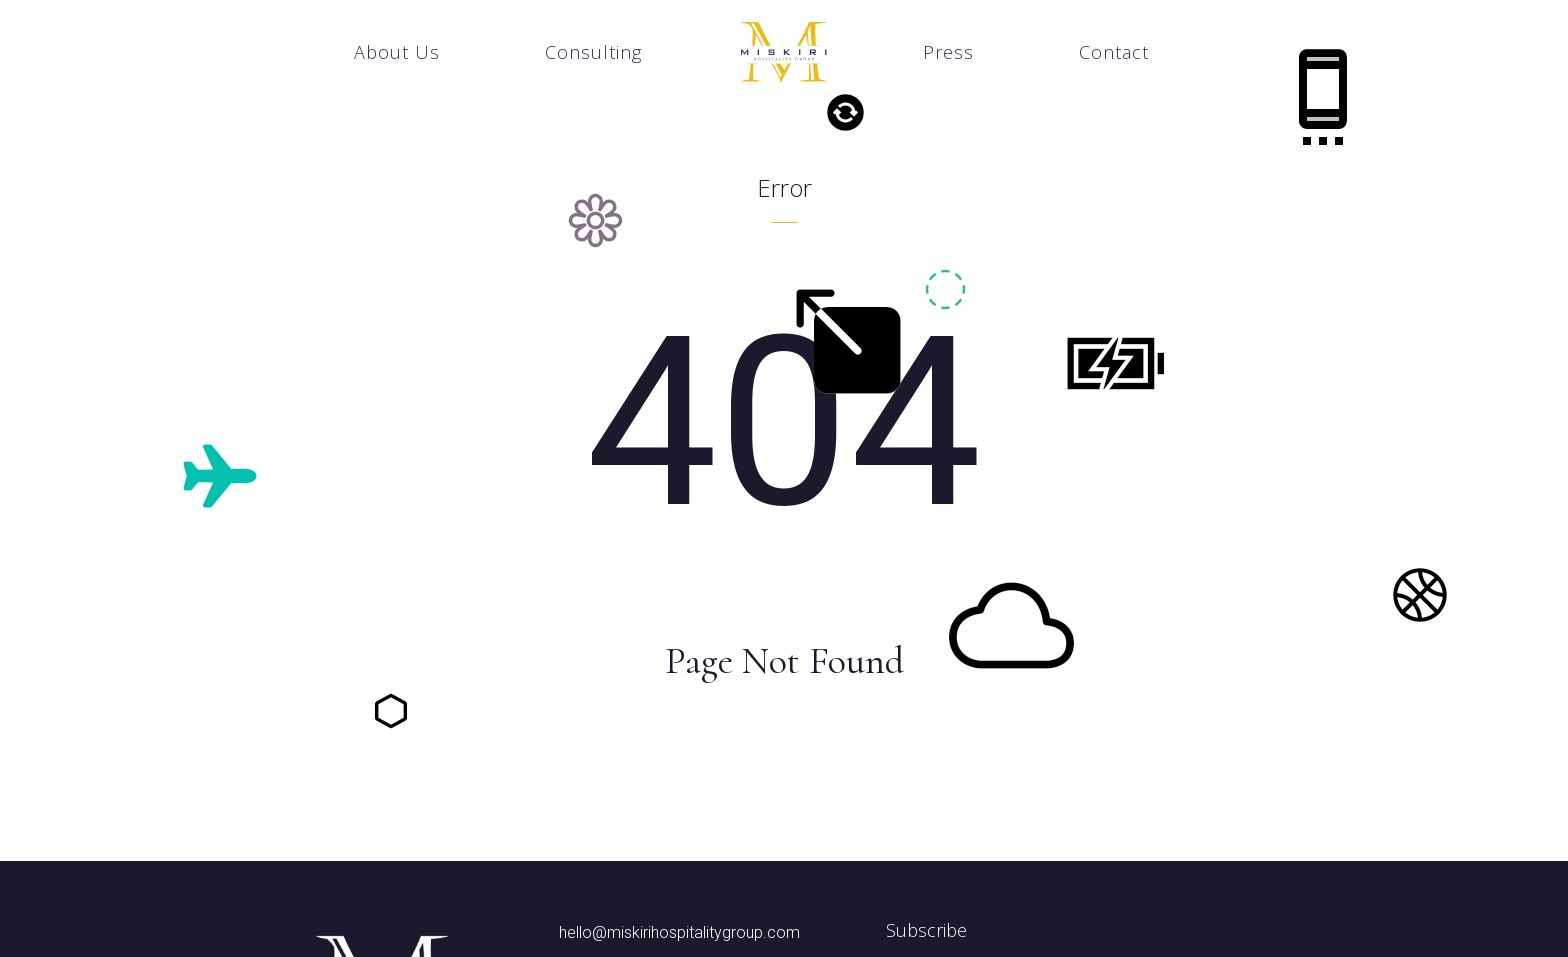 Image resolution: width=1568 pixels, height=957 pixels. Describe the element at coordinates (391, 711) in the screenshot. I see `select a hexagonal shape tool` at that location.